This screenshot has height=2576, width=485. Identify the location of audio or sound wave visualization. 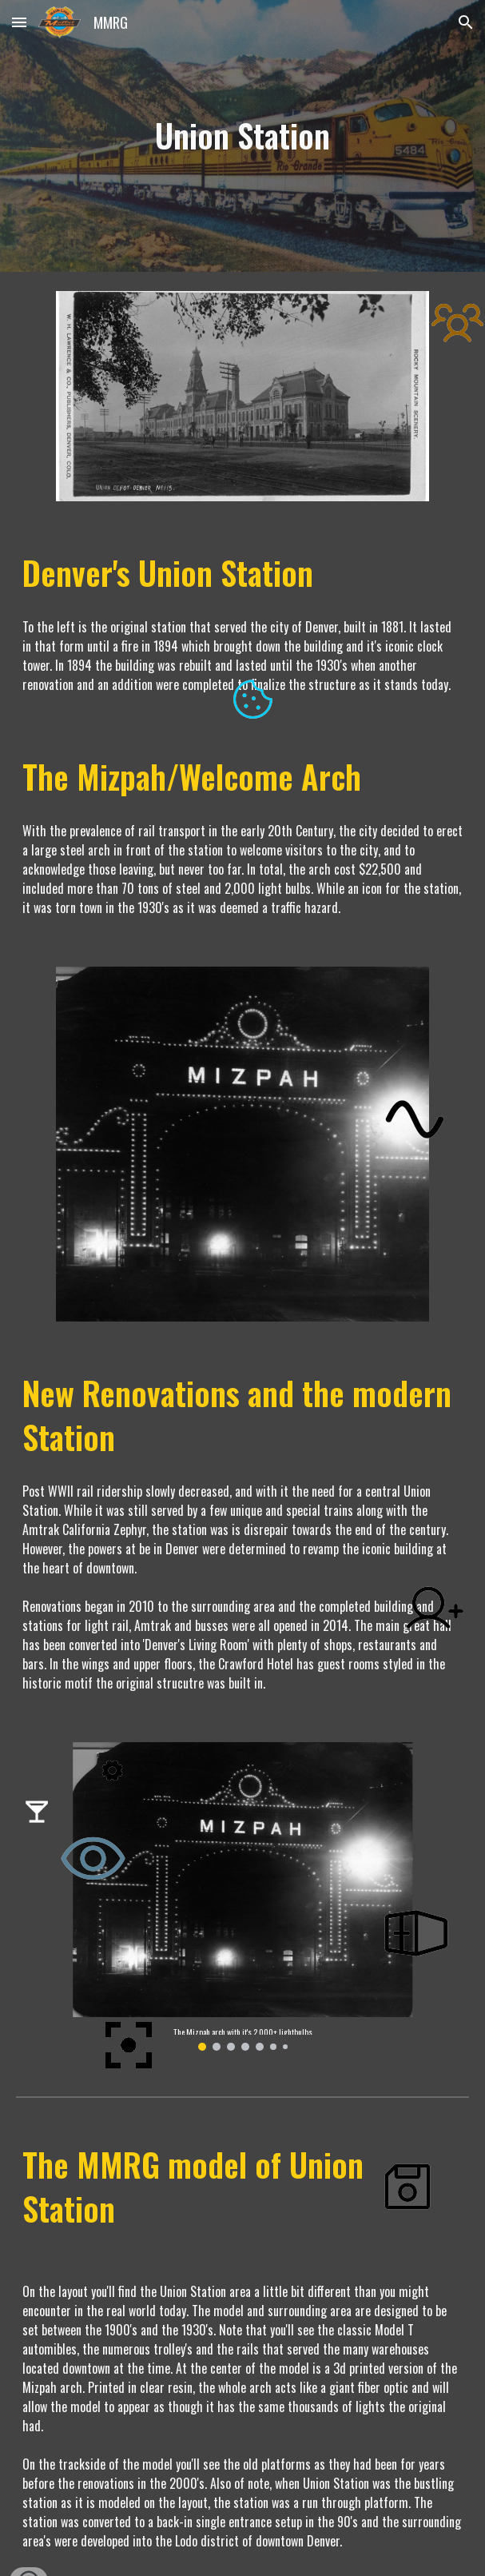
(415, 1119).